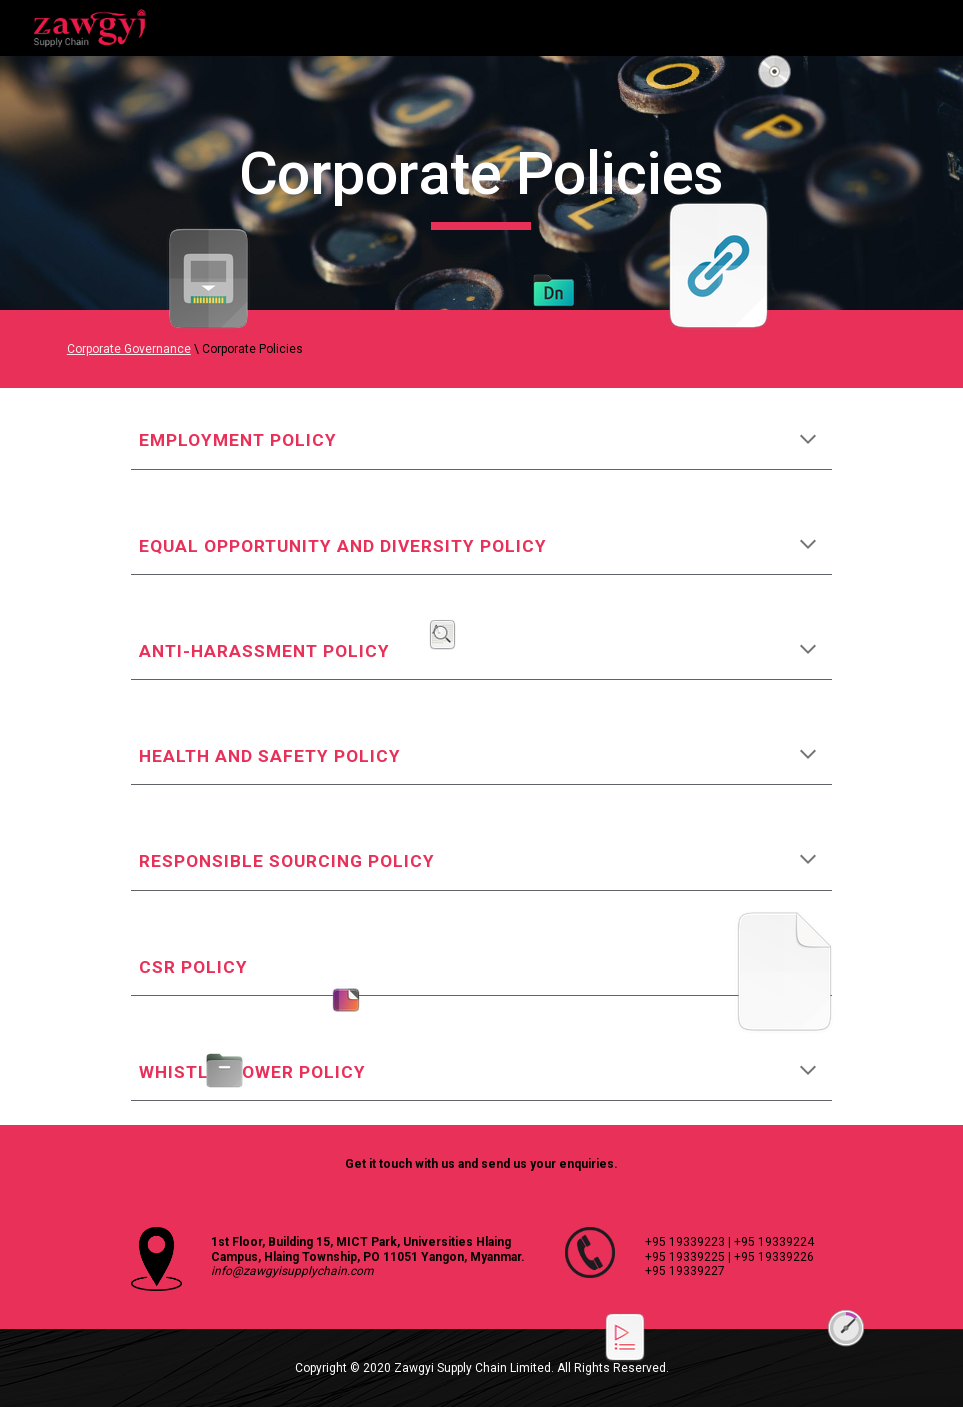 The height and width of the screenshot is (1407, 963). Describe the element at coordinates (846, 1328) in the screenshot. I see `open sysprof system profiler application` at that location.